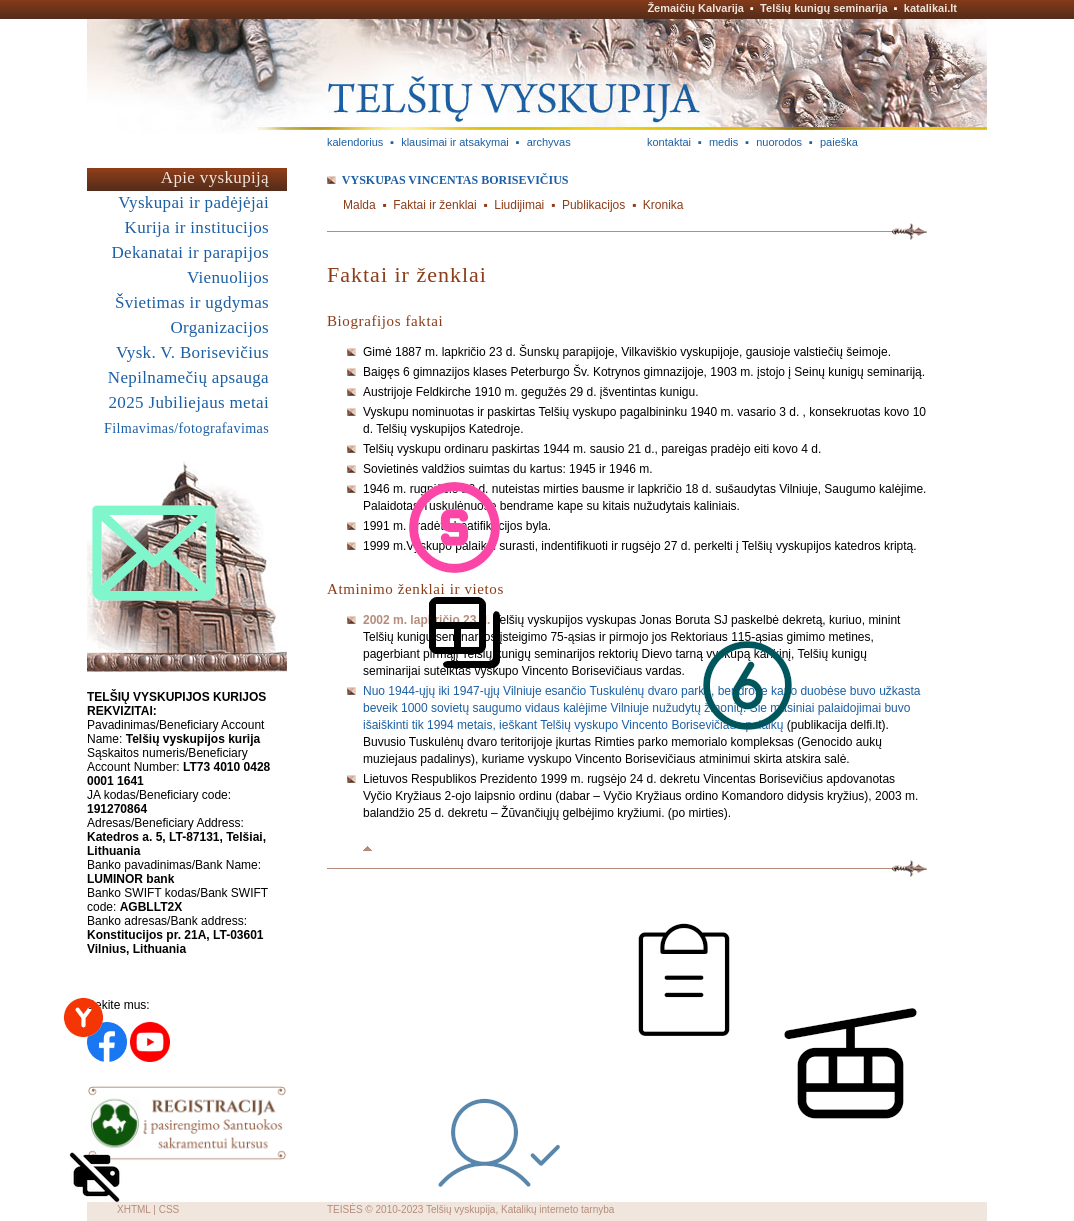 The image size is (1074, 1221). I want to click on create a backup of table data, so click(464, 632).